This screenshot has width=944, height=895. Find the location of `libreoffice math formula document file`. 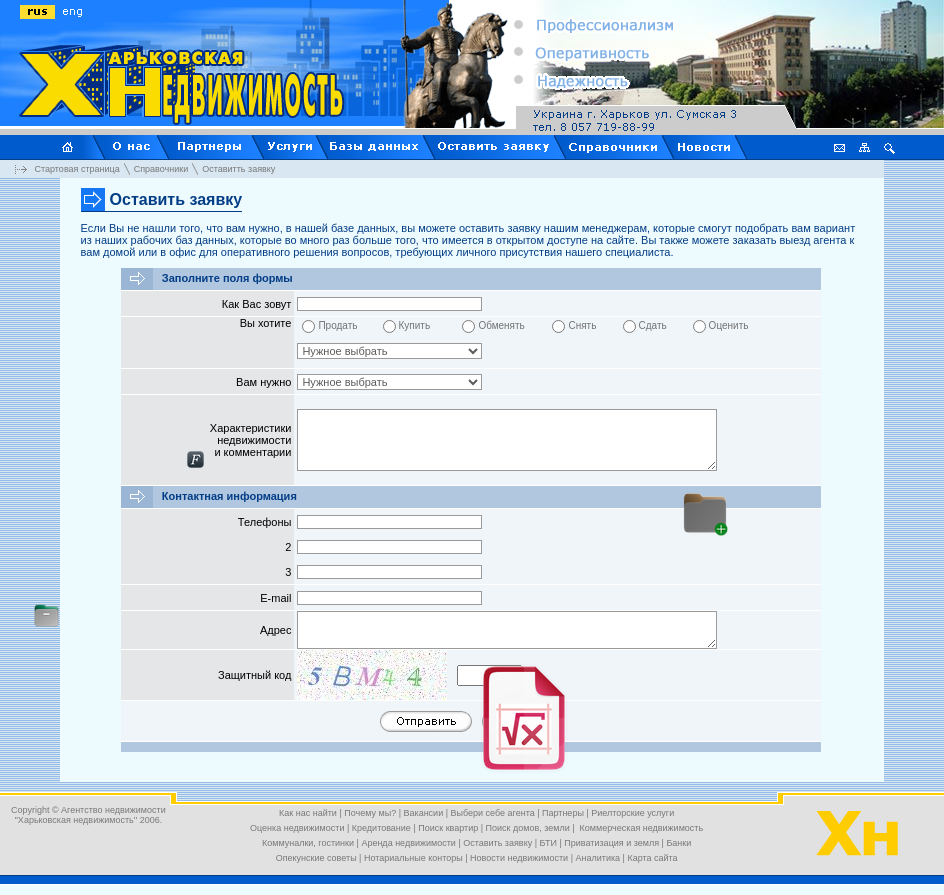

libreoffice math formula document file is located at coordinates (524, 718).